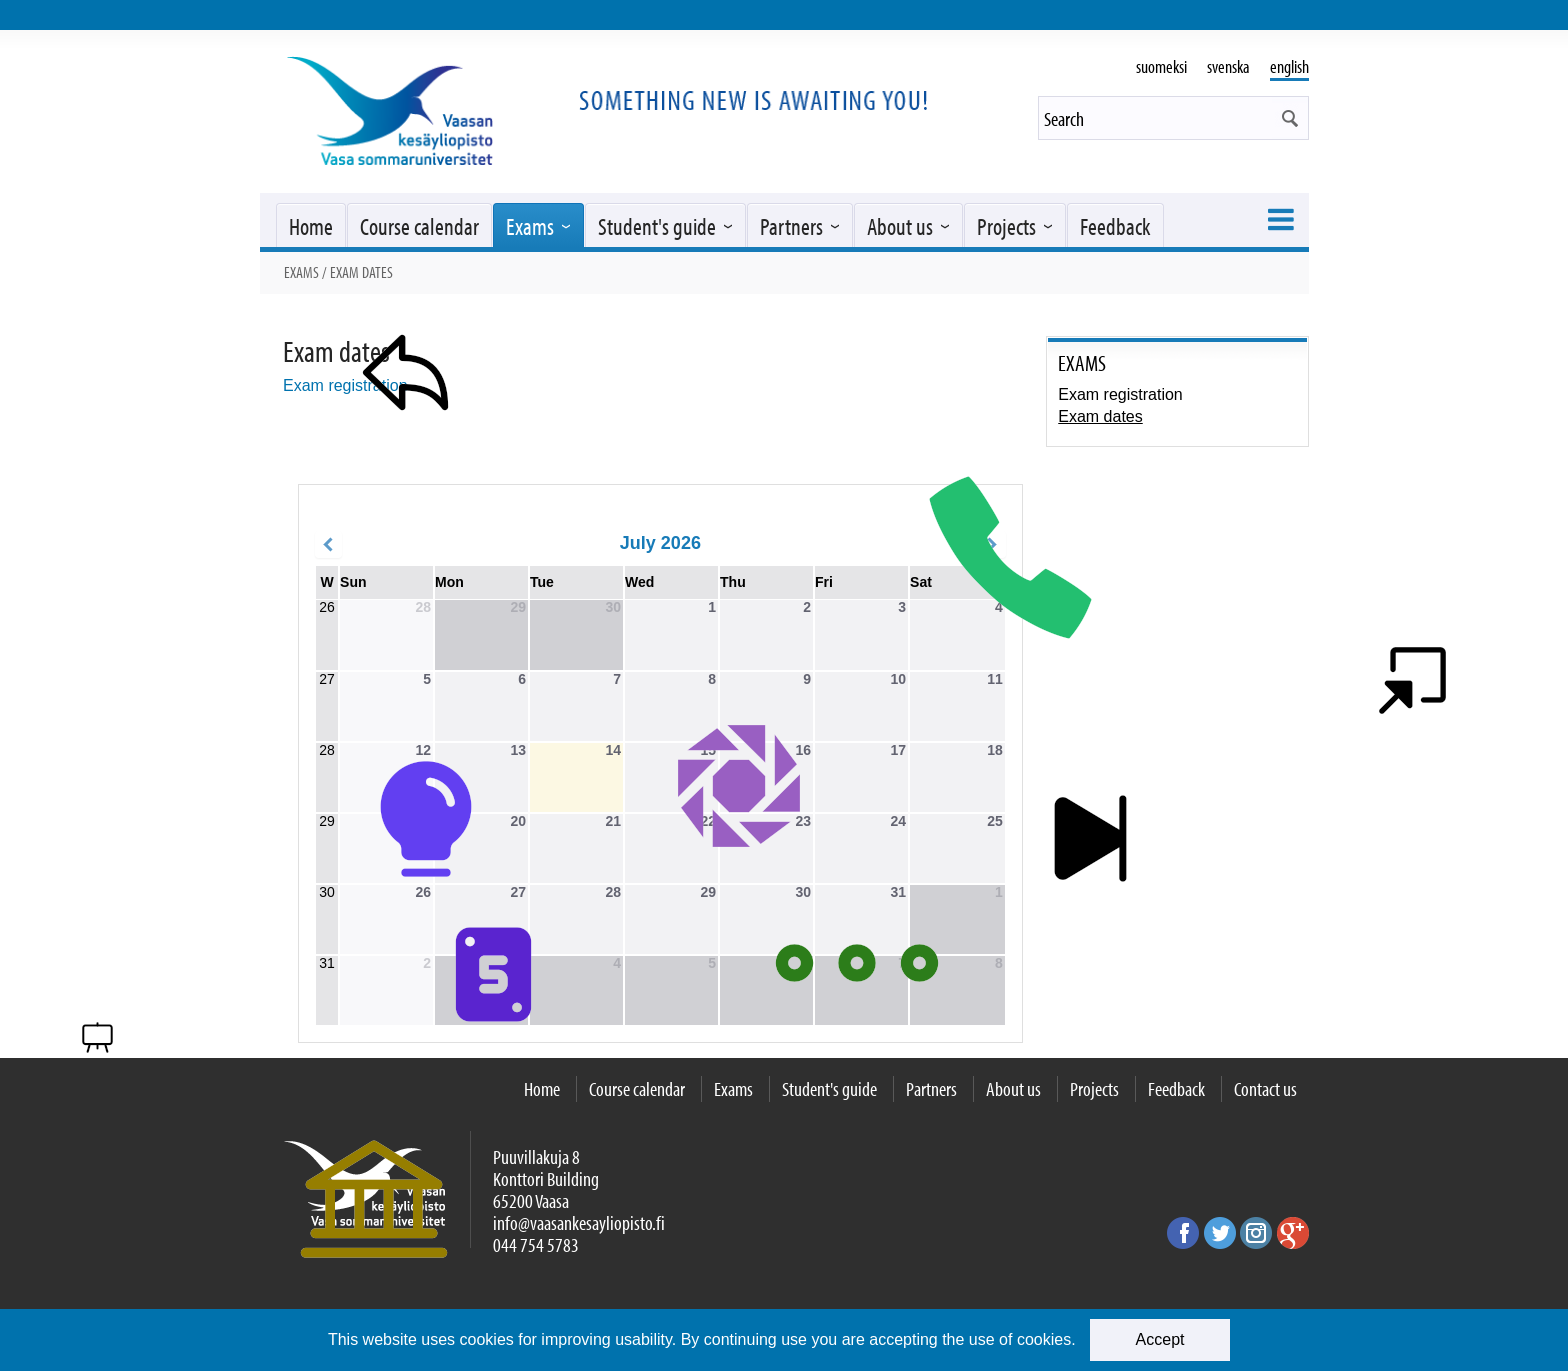  What do you see at coordinates (374, 1204) in the screenshot?
I see `access banking or financial services` at bounding box center [374, 1204].